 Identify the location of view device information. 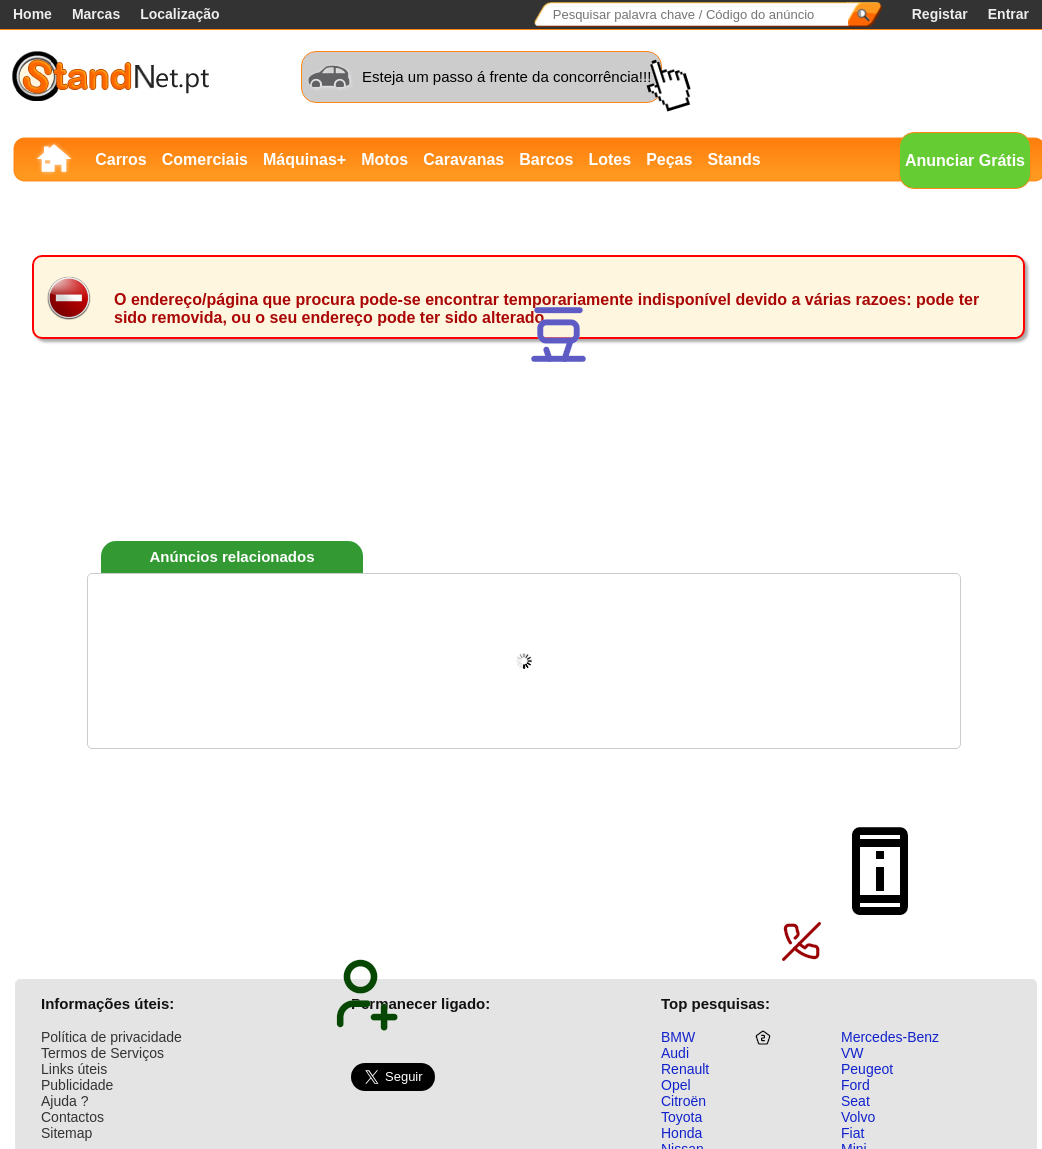
(880, 871).